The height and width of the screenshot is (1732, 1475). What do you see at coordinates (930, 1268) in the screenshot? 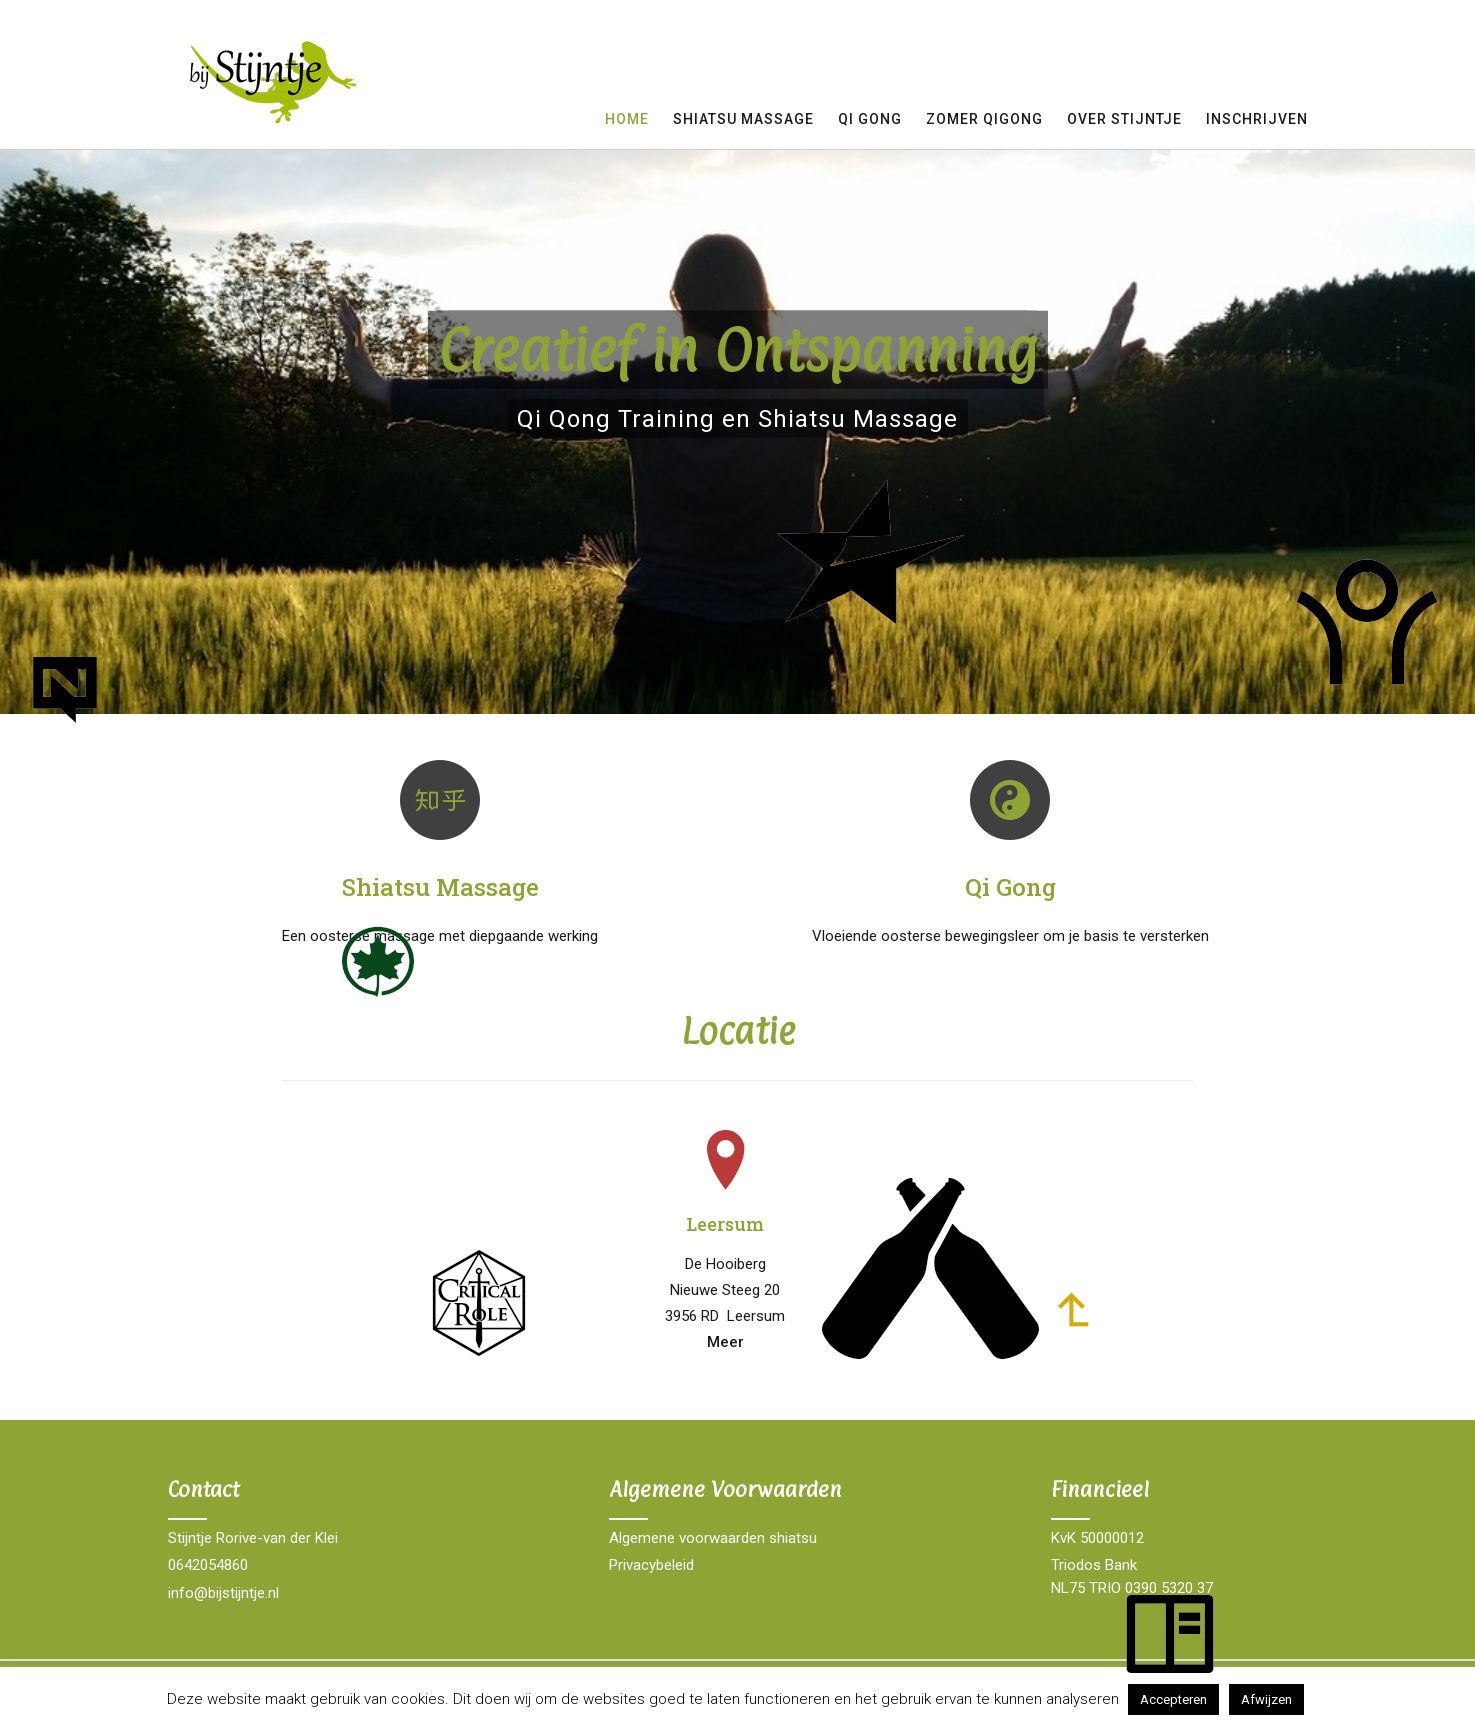
I see `open the Untappd app` at bounding box center [930, 1268].